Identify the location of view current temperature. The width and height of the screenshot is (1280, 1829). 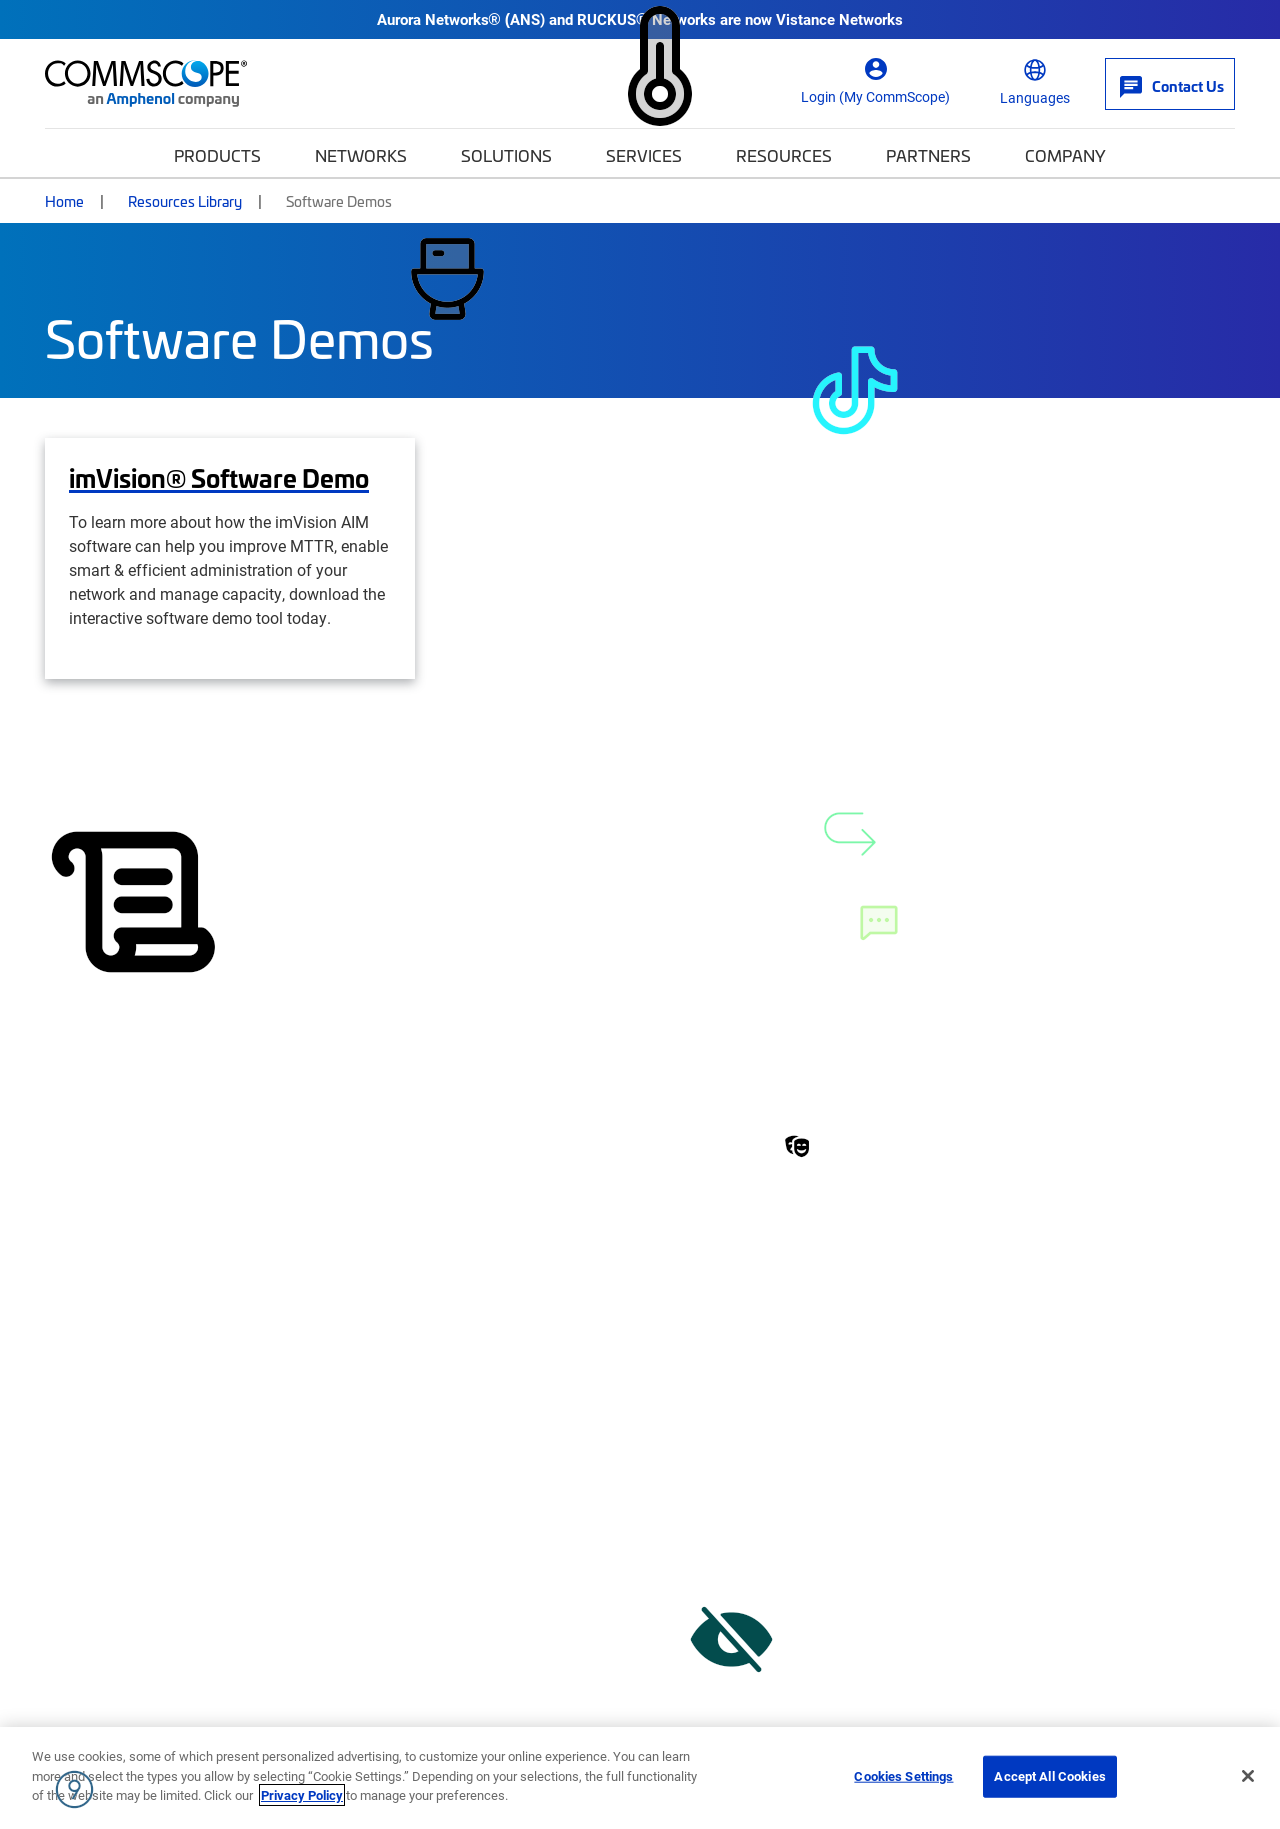
(660, 66).